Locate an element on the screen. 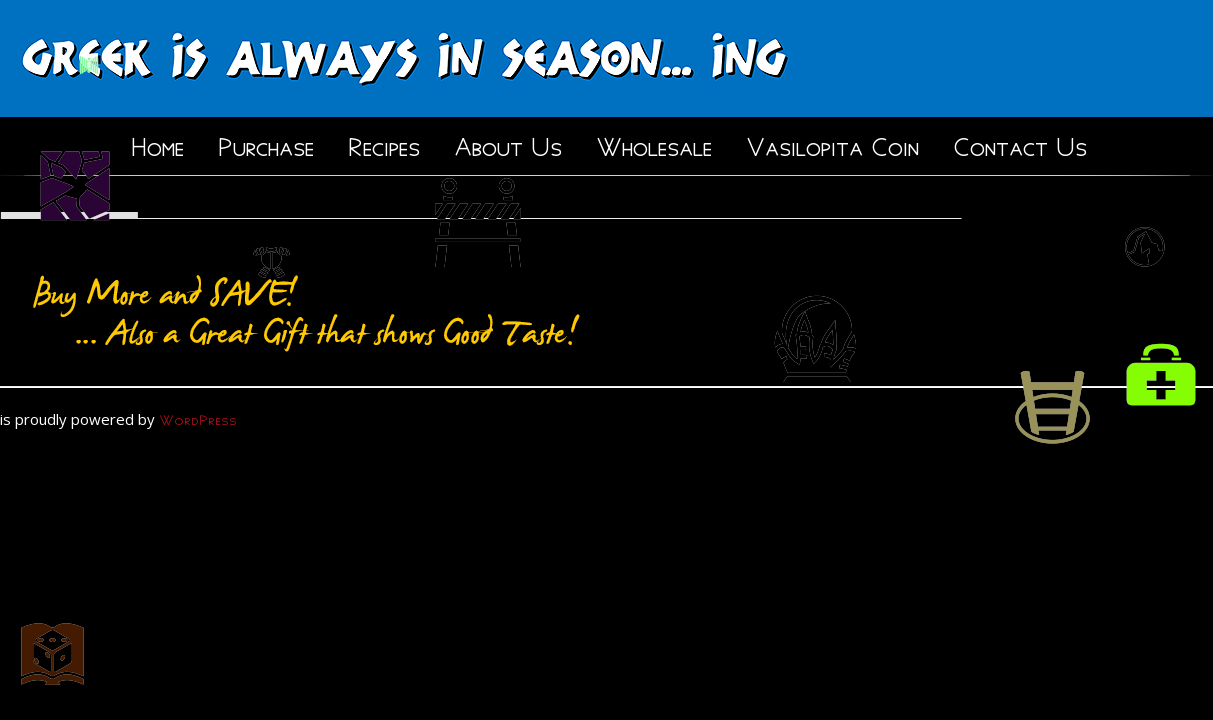 Image resolution: width=1213 pixels, height=720 pixels. access underground level or basement area is located at coordinates (1052, 406).